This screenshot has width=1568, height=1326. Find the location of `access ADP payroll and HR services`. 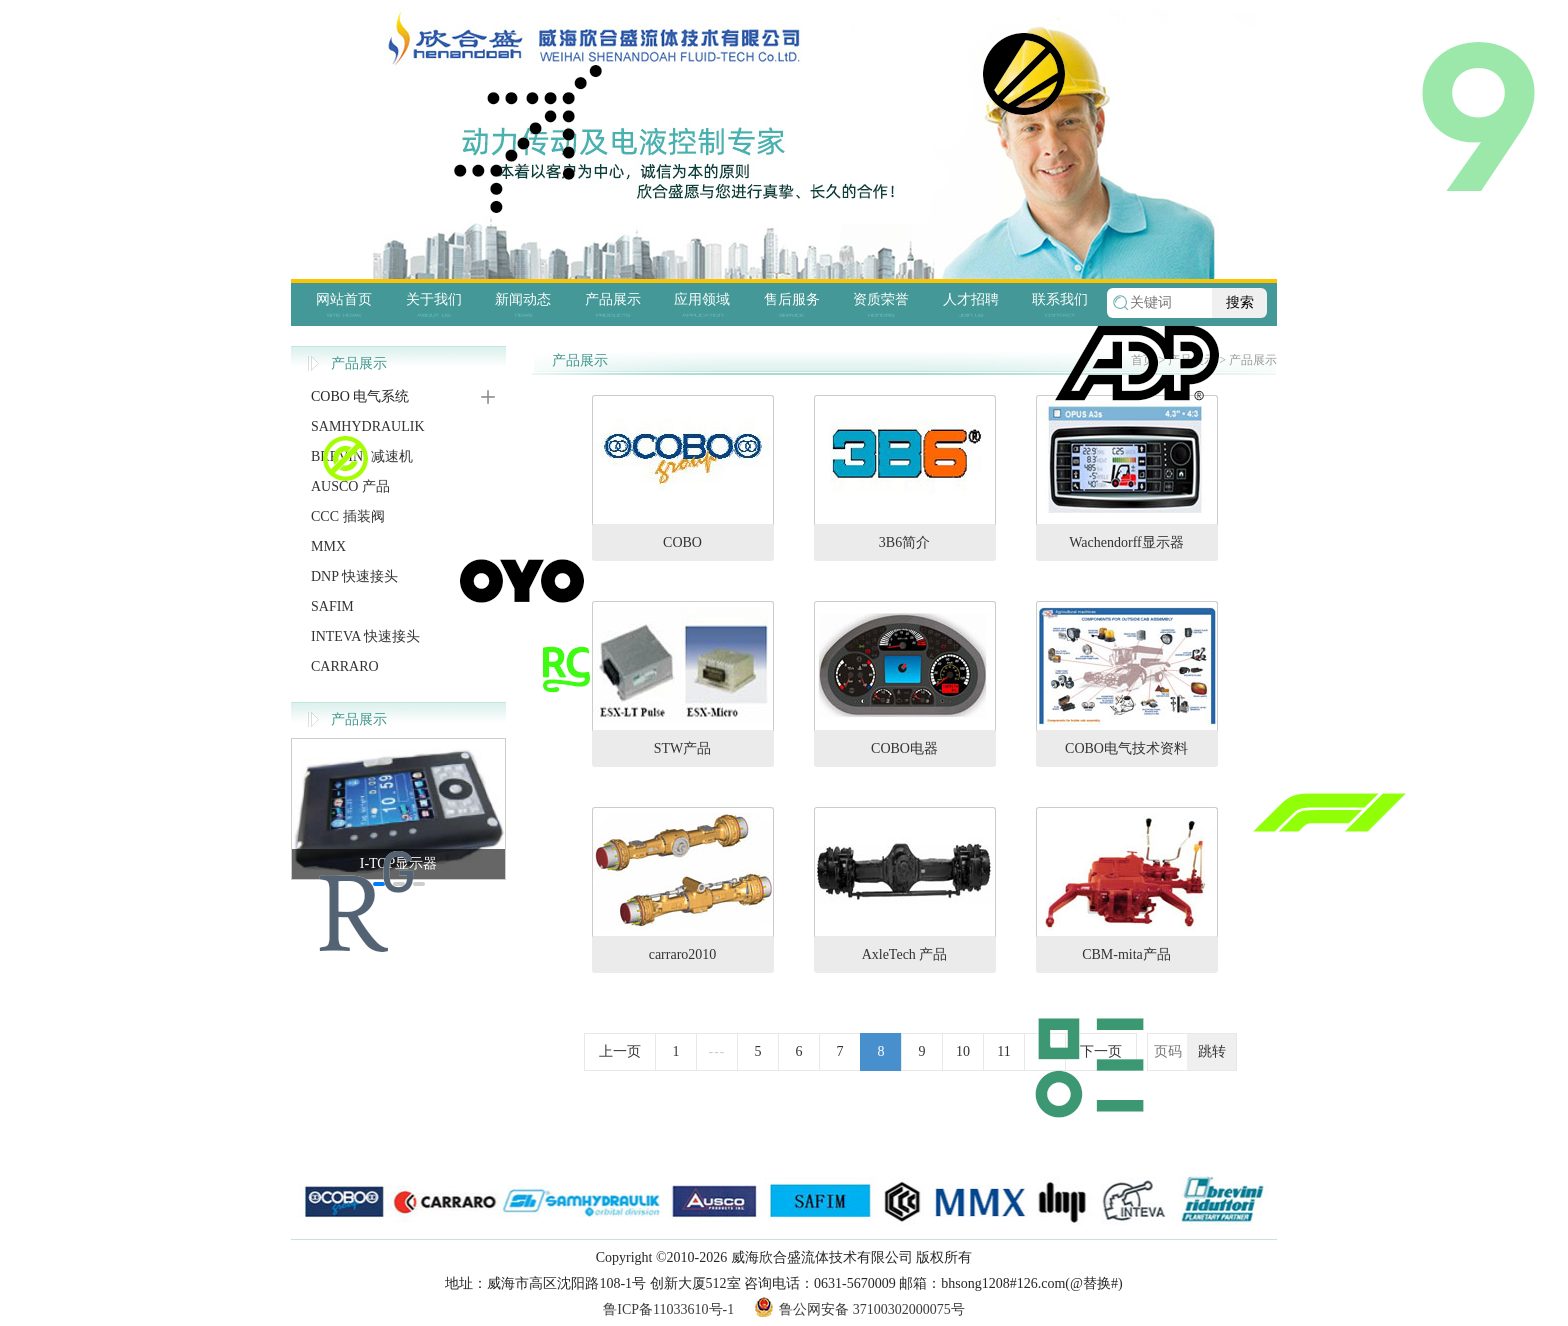

access ADP payroll and HR services is located at coordinates (1137, 363).